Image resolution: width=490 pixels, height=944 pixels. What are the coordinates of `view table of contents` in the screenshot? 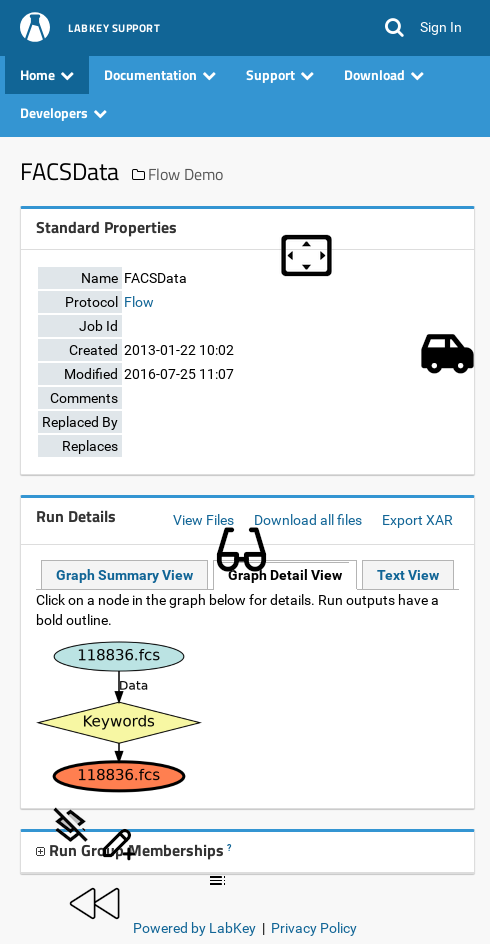 It's located at (217, 880).